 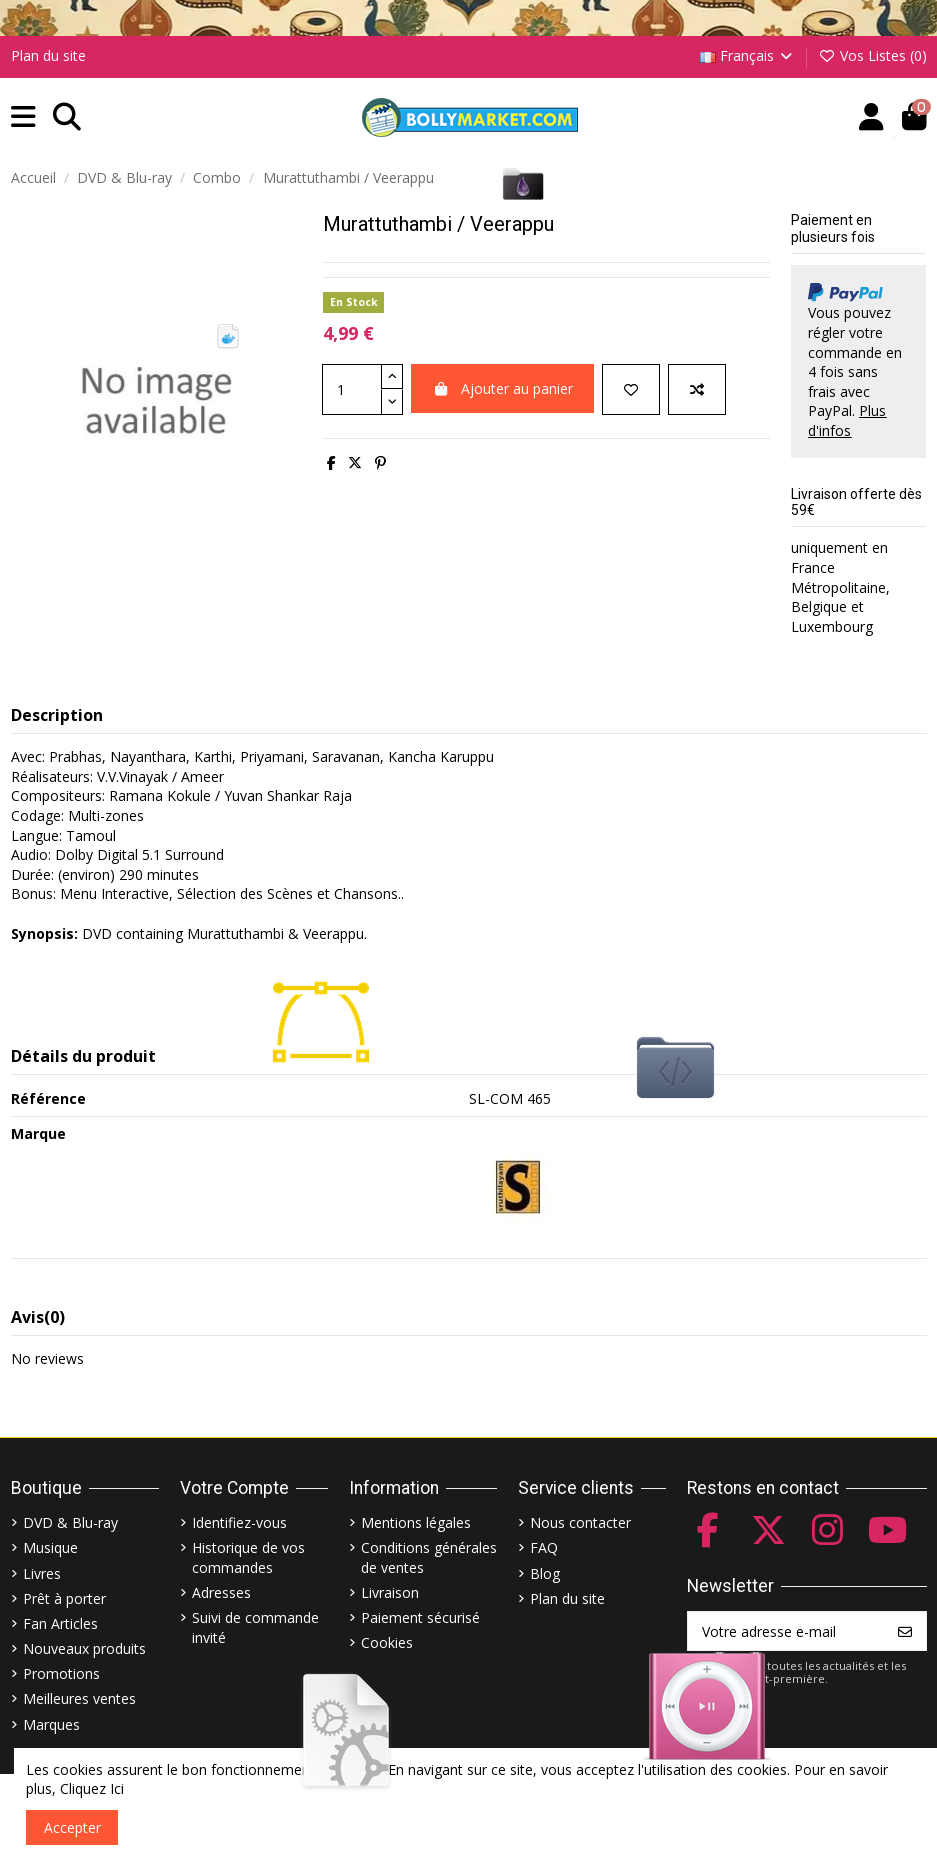 I want to click on folder containing elixir programming language projects, so click(x=523, y=185).